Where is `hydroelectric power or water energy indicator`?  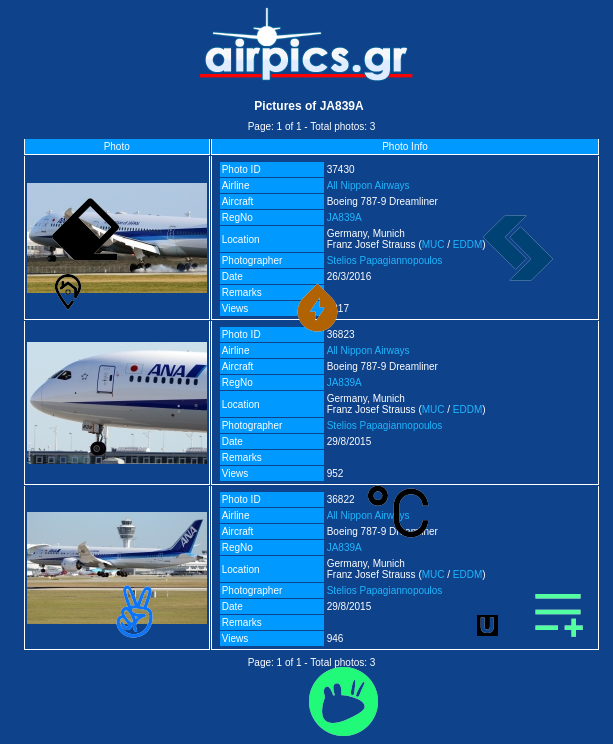
hydroelectric power or water energy indicator is located at coordinates (317, 309).